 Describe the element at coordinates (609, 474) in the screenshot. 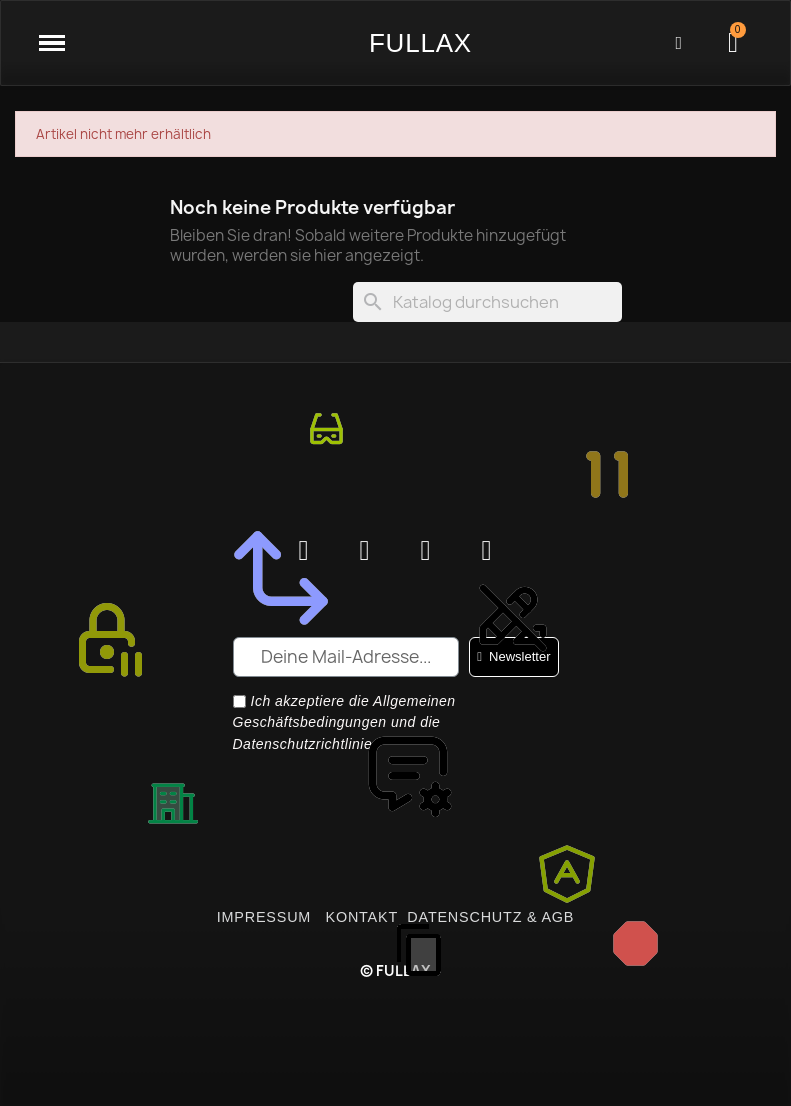

I see `indicates item number 11 in a list or sequence` at that location.